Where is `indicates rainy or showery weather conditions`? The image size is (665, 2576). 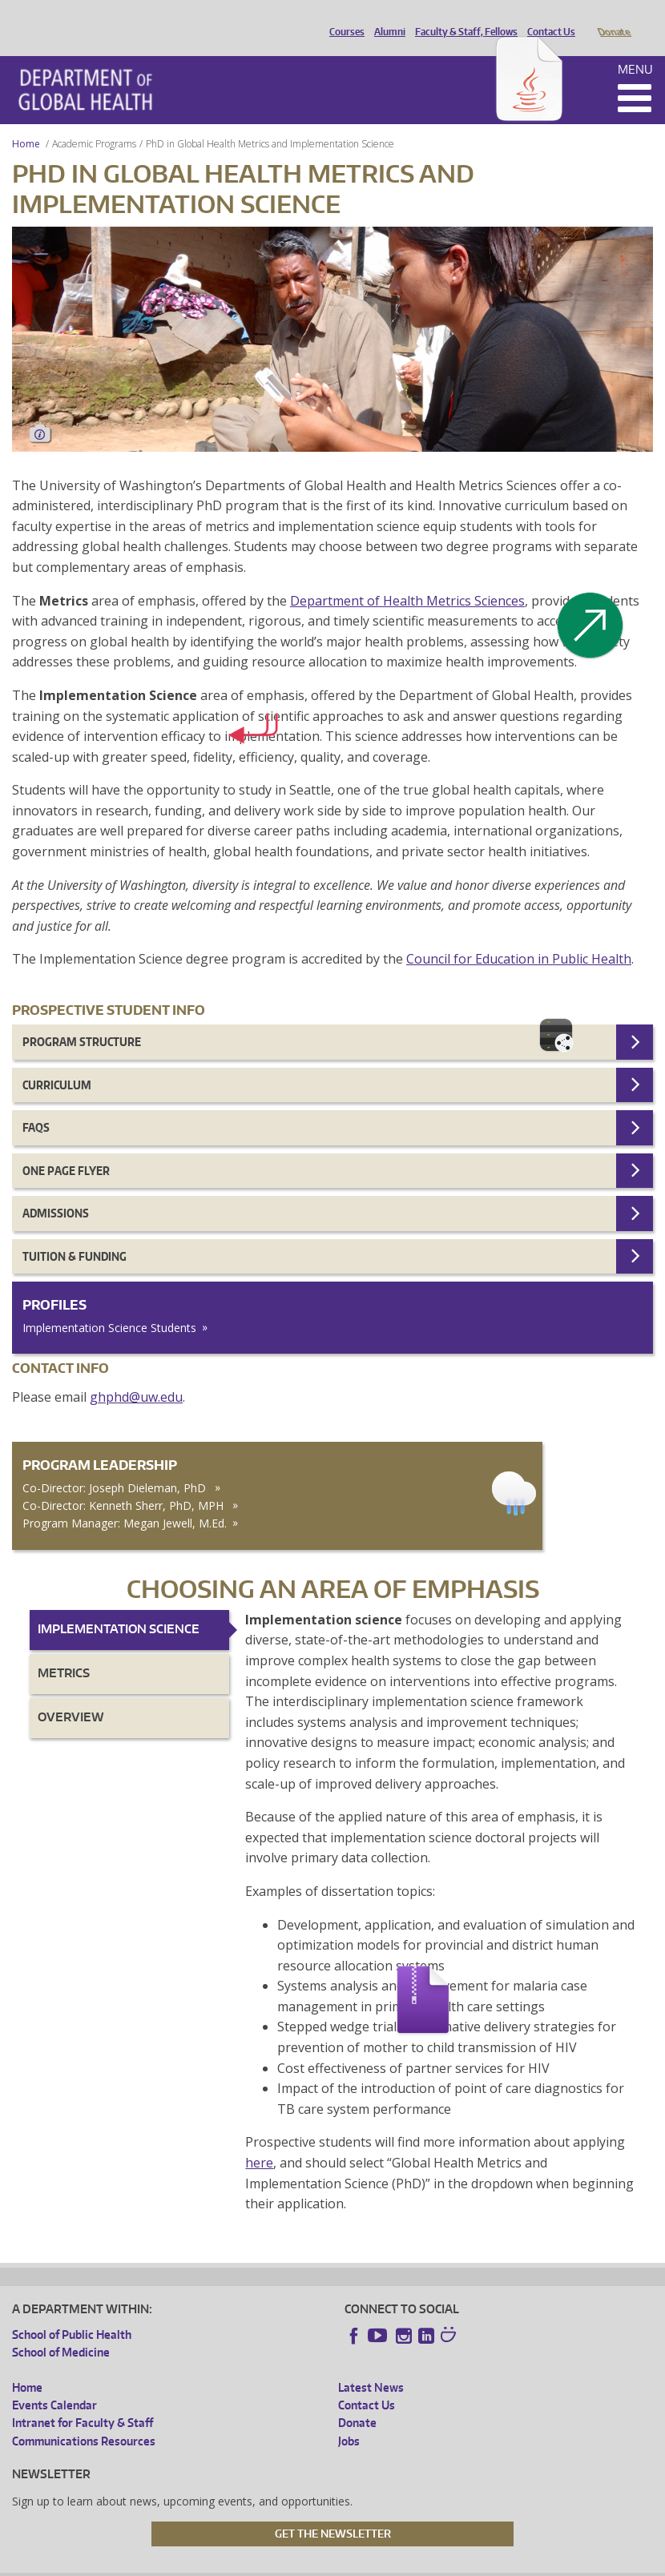
indicates rainy or showery weather conditions is located at coordinates (514, 1493).